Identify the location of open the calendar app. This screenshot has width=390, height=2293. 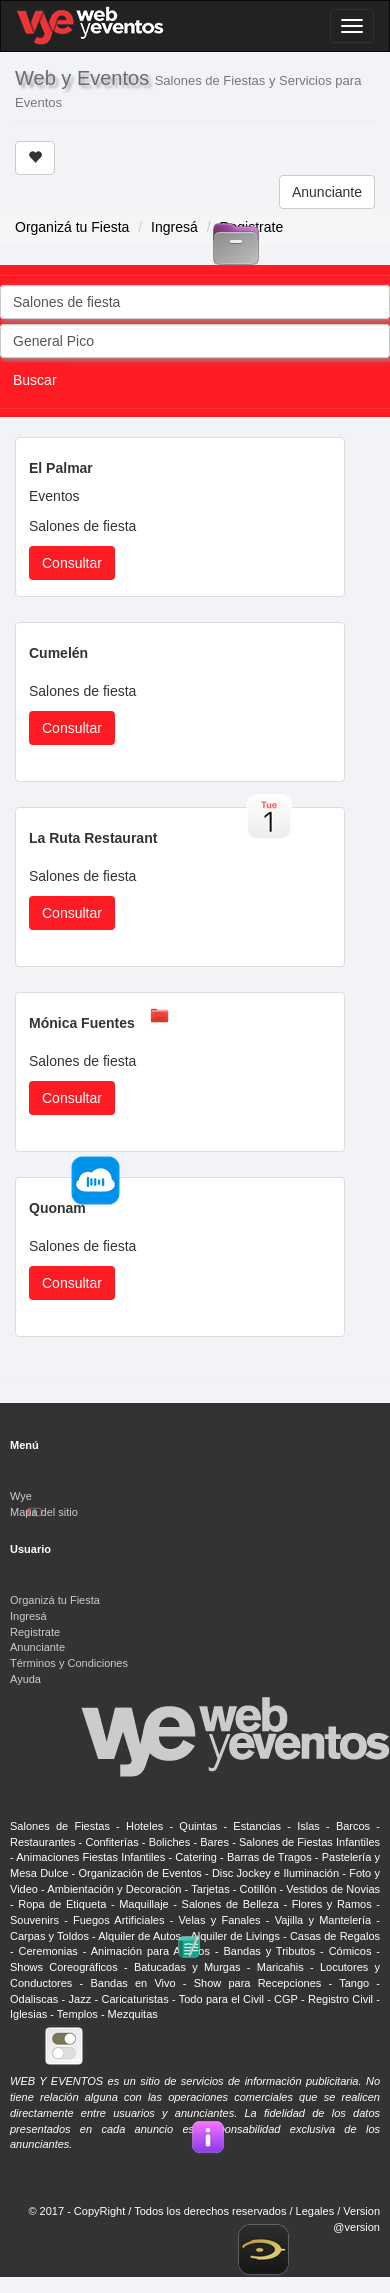
(269, 817).